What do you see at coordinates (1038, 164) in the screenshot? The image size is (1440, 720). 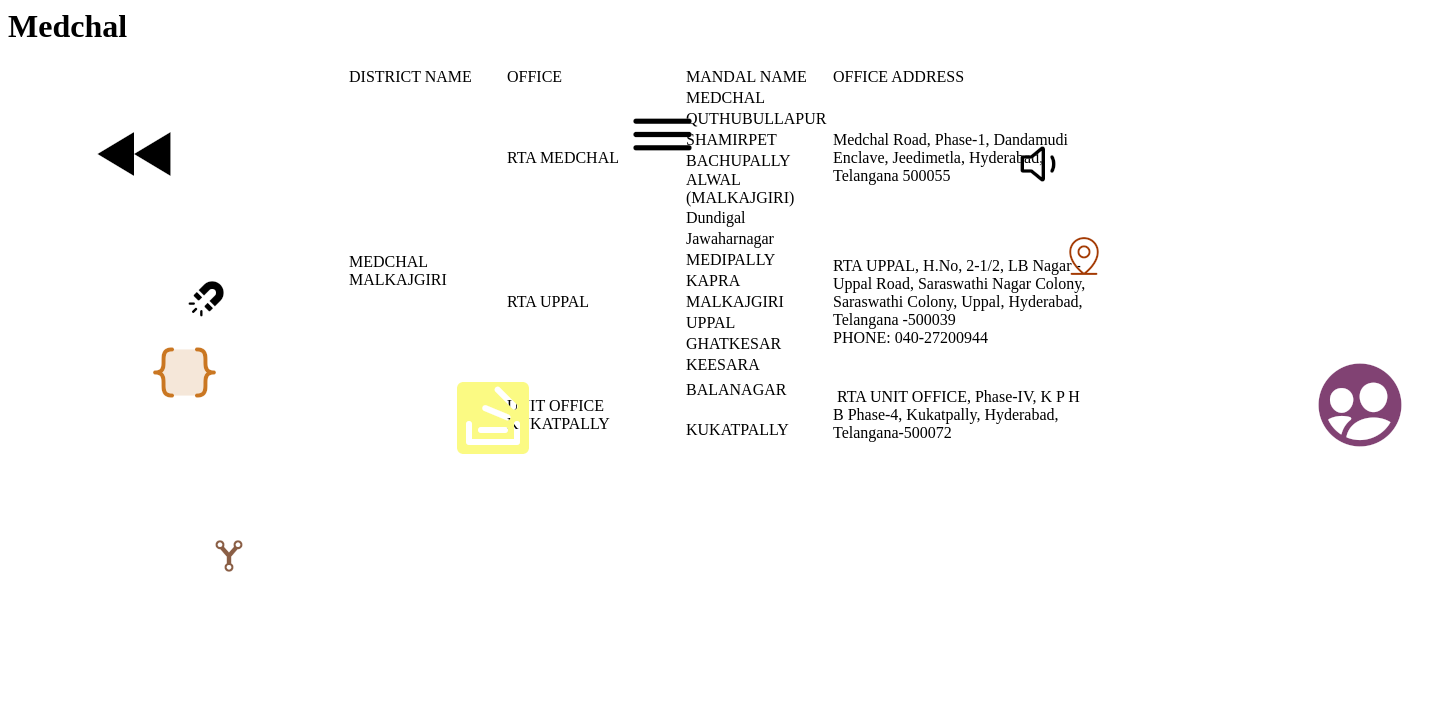 I see `adjust audio to low volume level` at bounding box center [1038, 164].